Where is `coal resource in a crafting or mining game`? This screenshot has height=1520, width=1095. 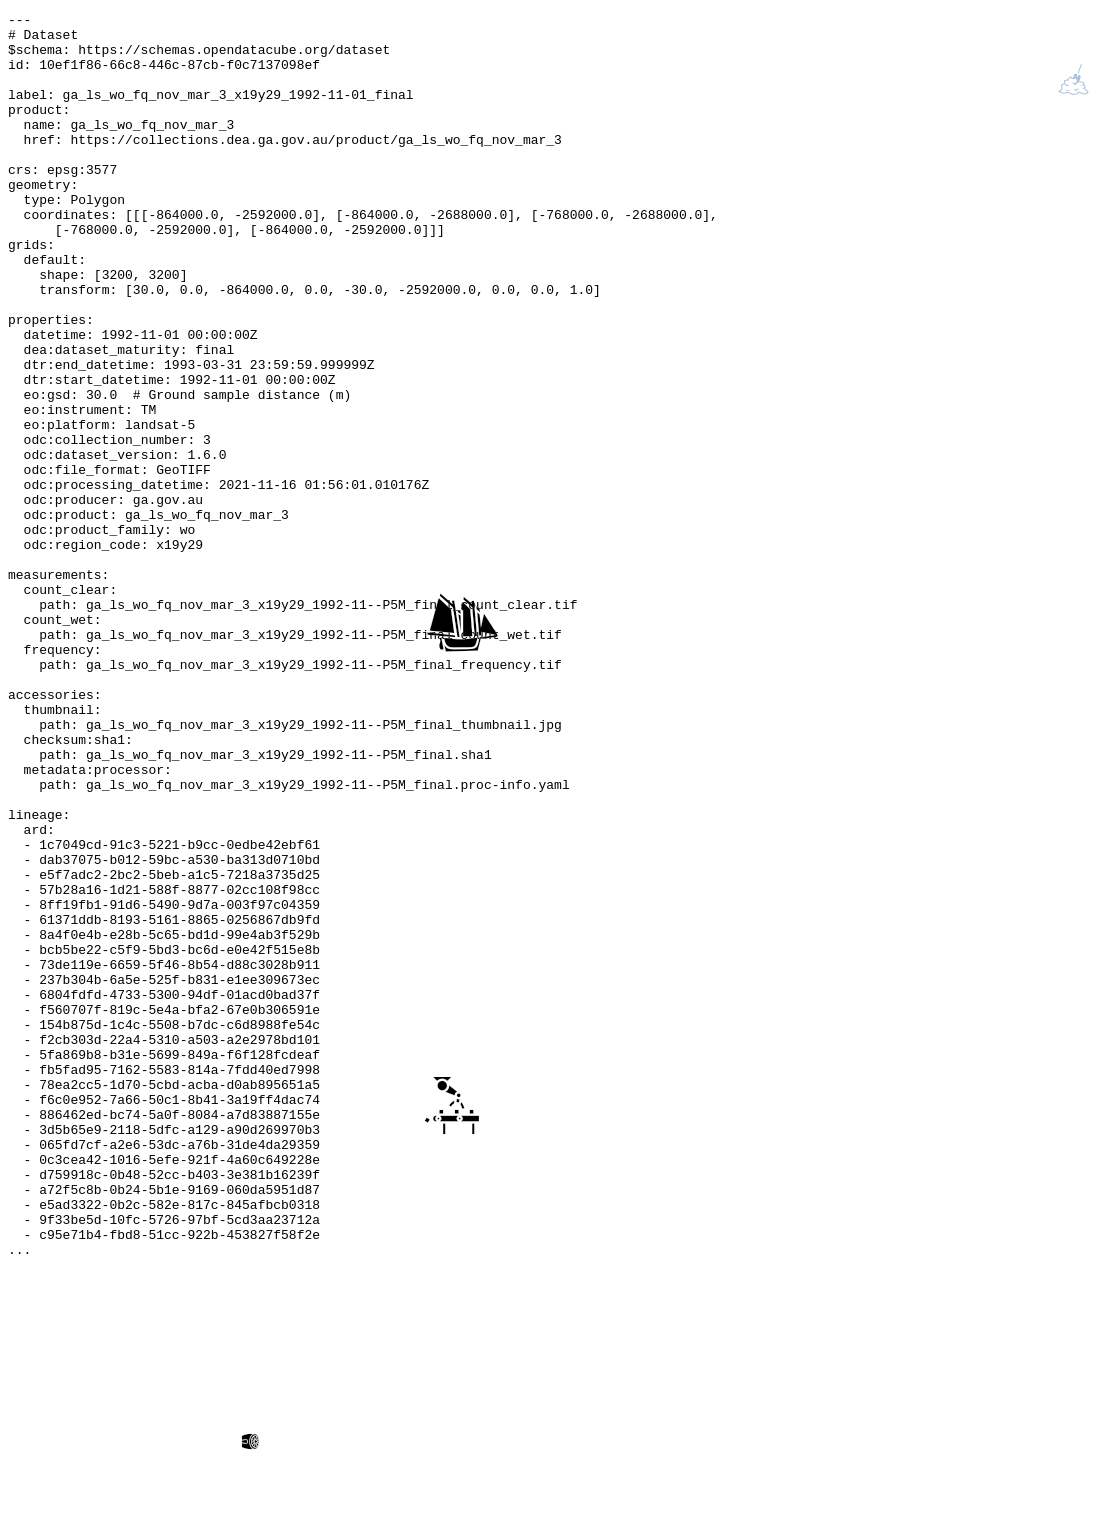 coal resource in a crafting or mining game is located at coordinates (1073, 79).